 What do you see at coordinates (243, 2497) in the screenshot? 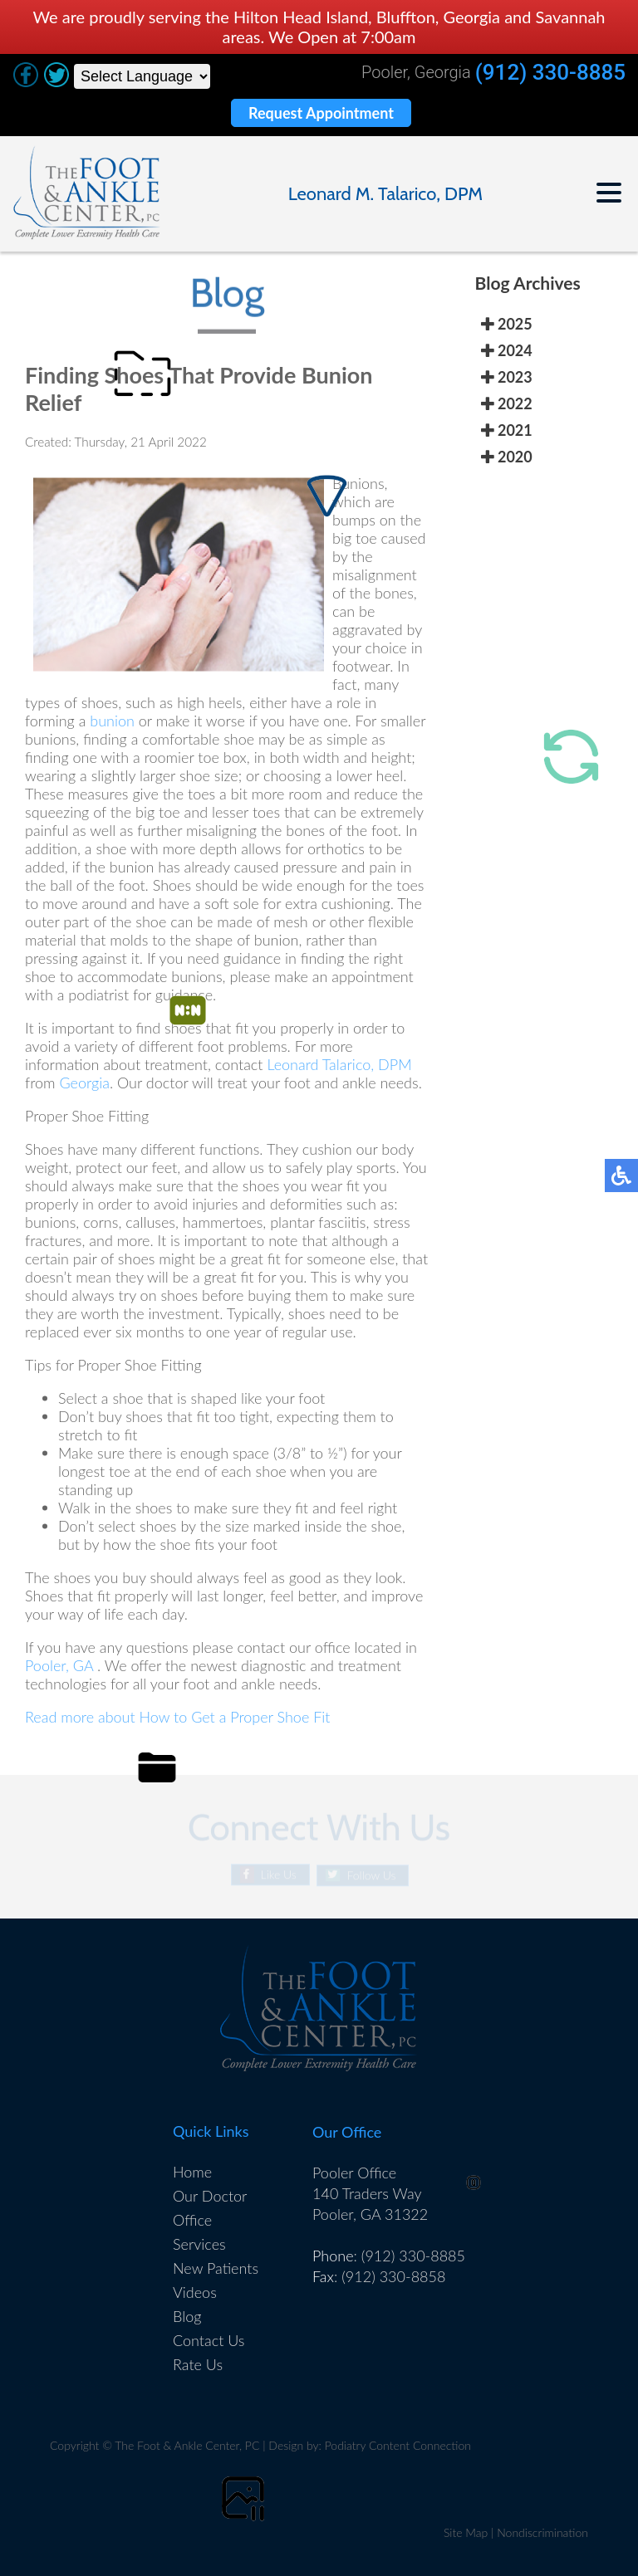
I see `pause photo slideshow or gallery playback` at bounding box center [243, 2497].